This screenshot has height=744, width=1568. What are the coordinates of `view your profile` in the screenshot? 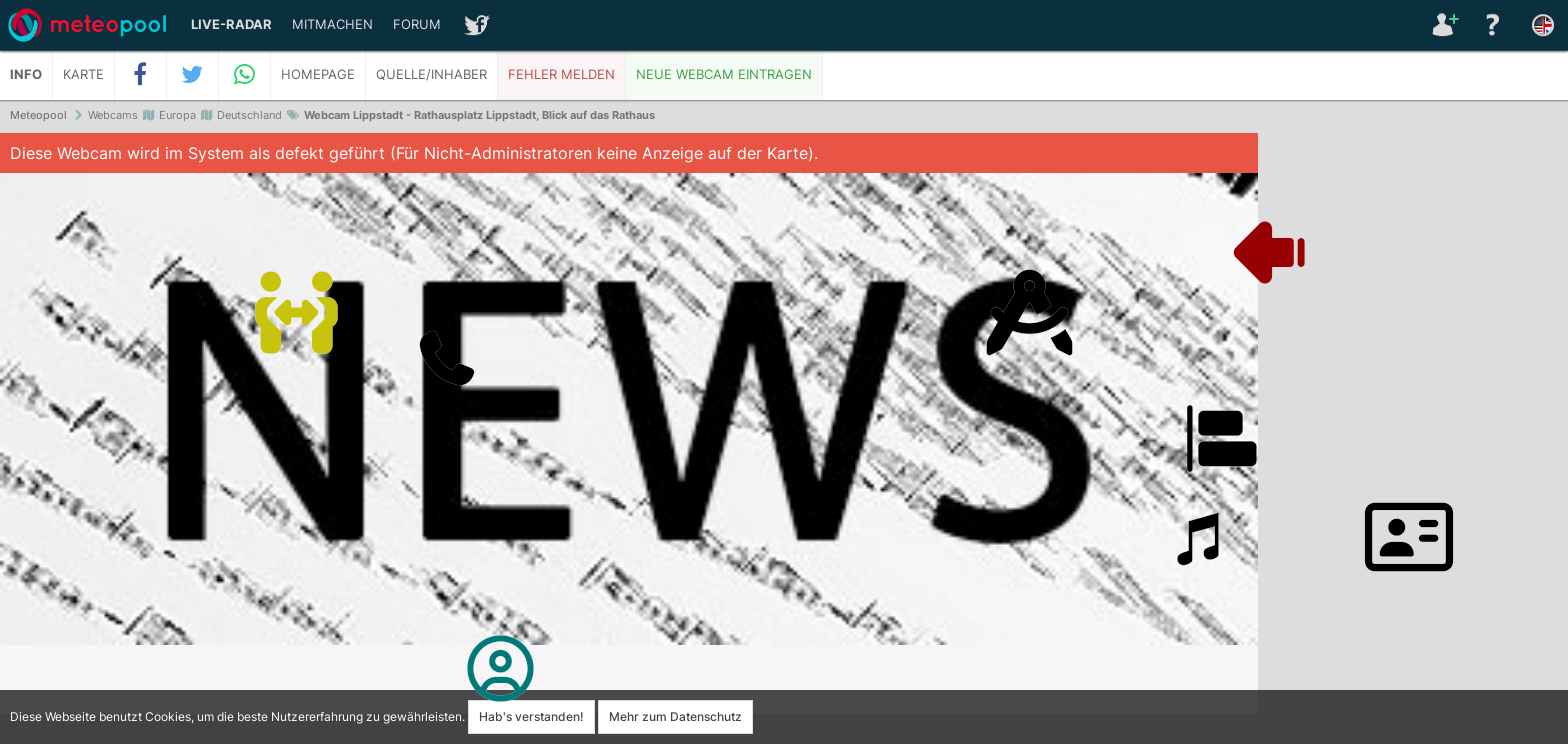 It's located at (500, 668).